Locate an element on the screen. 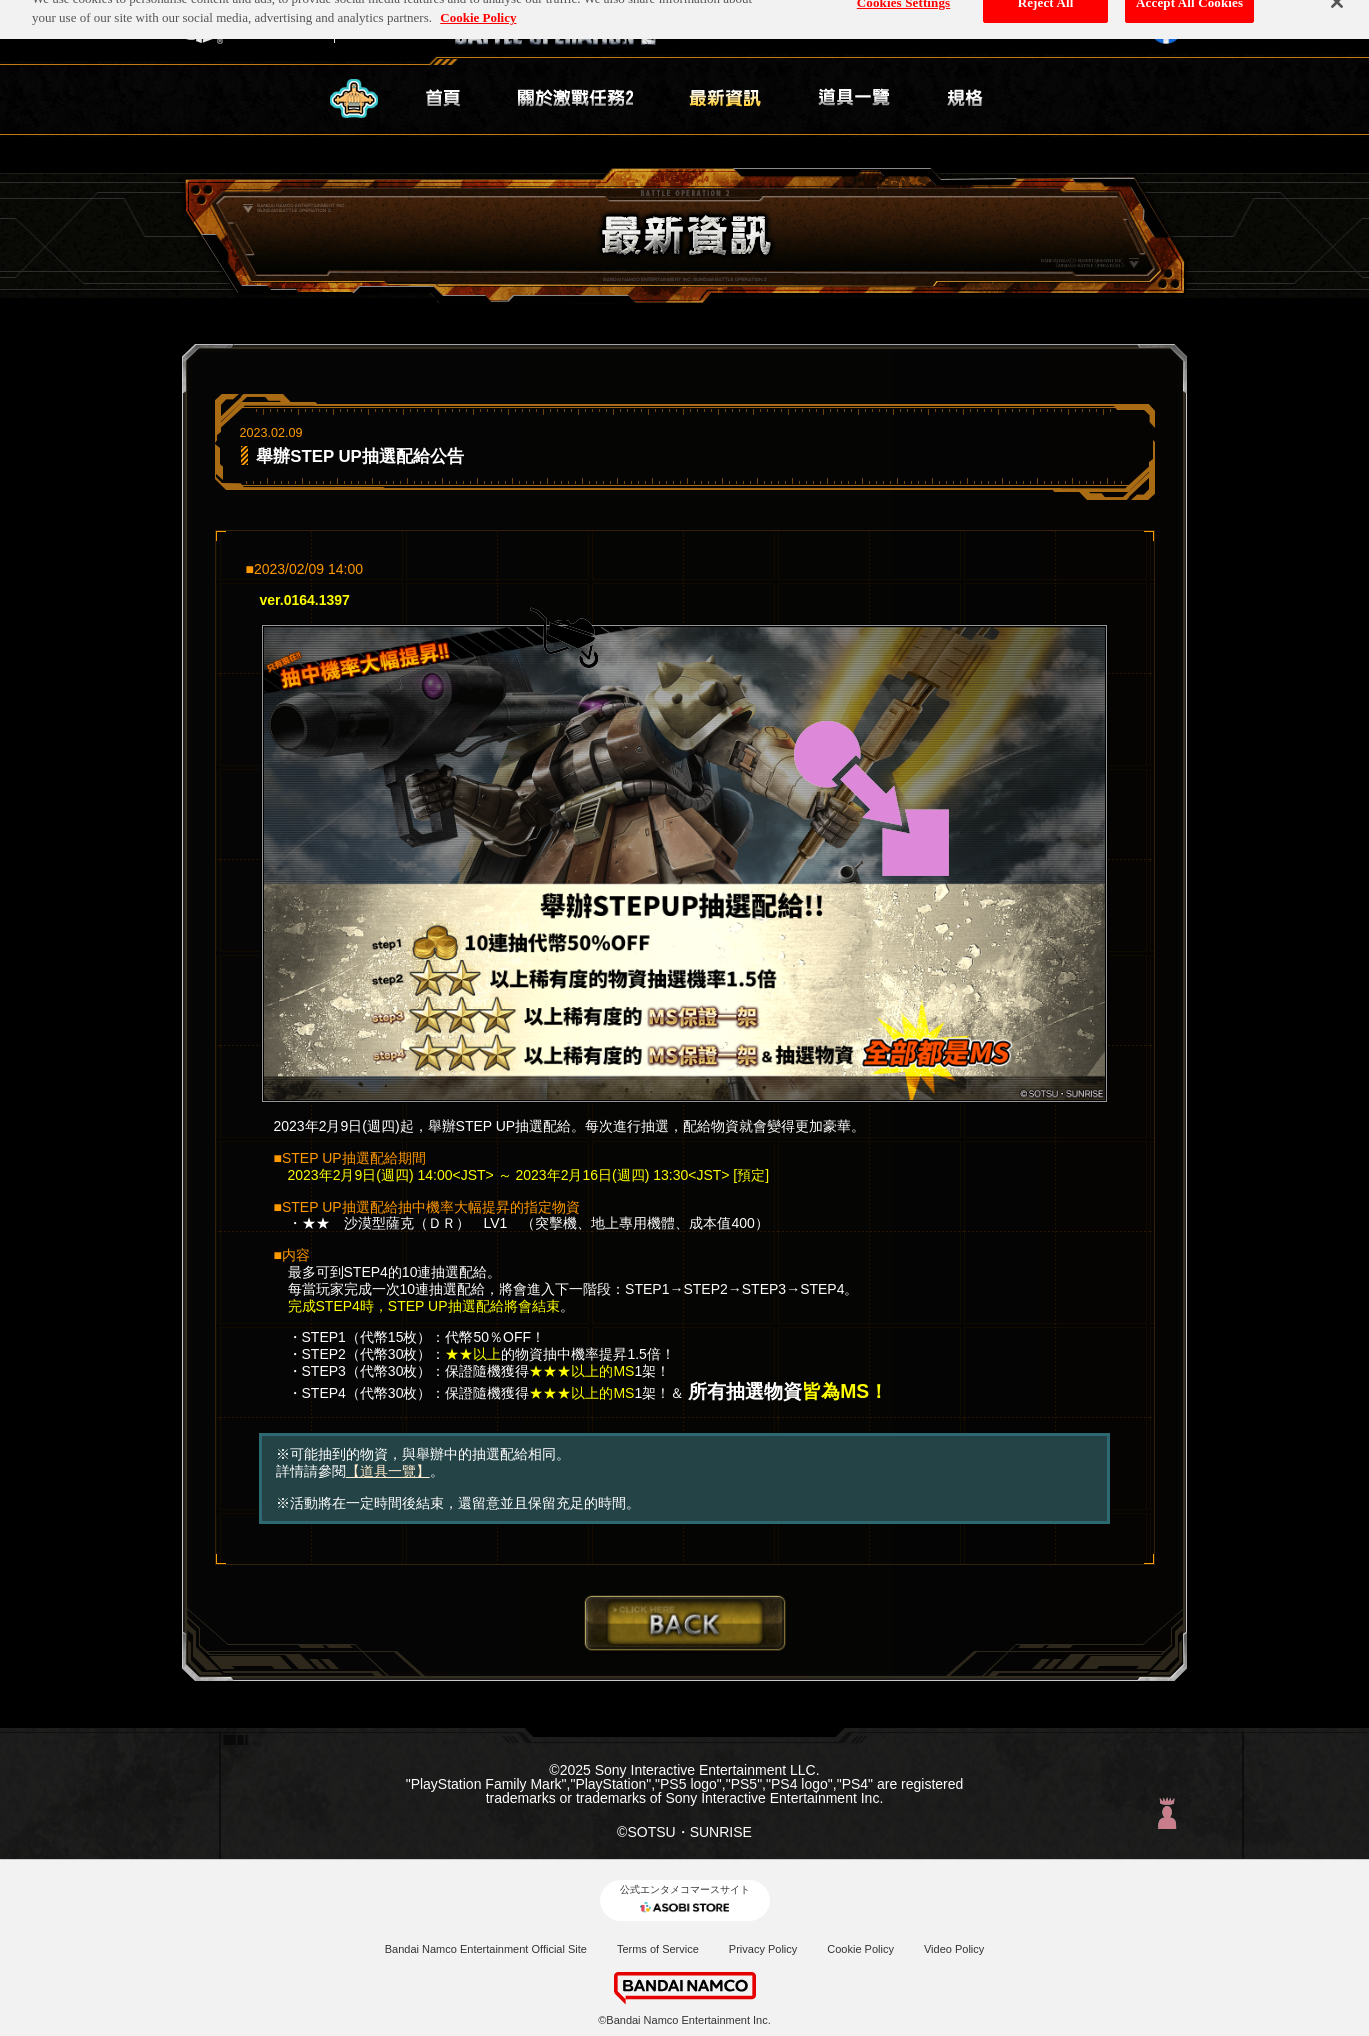  access gardening or landscaping tools is located at coordinates (563, 638).